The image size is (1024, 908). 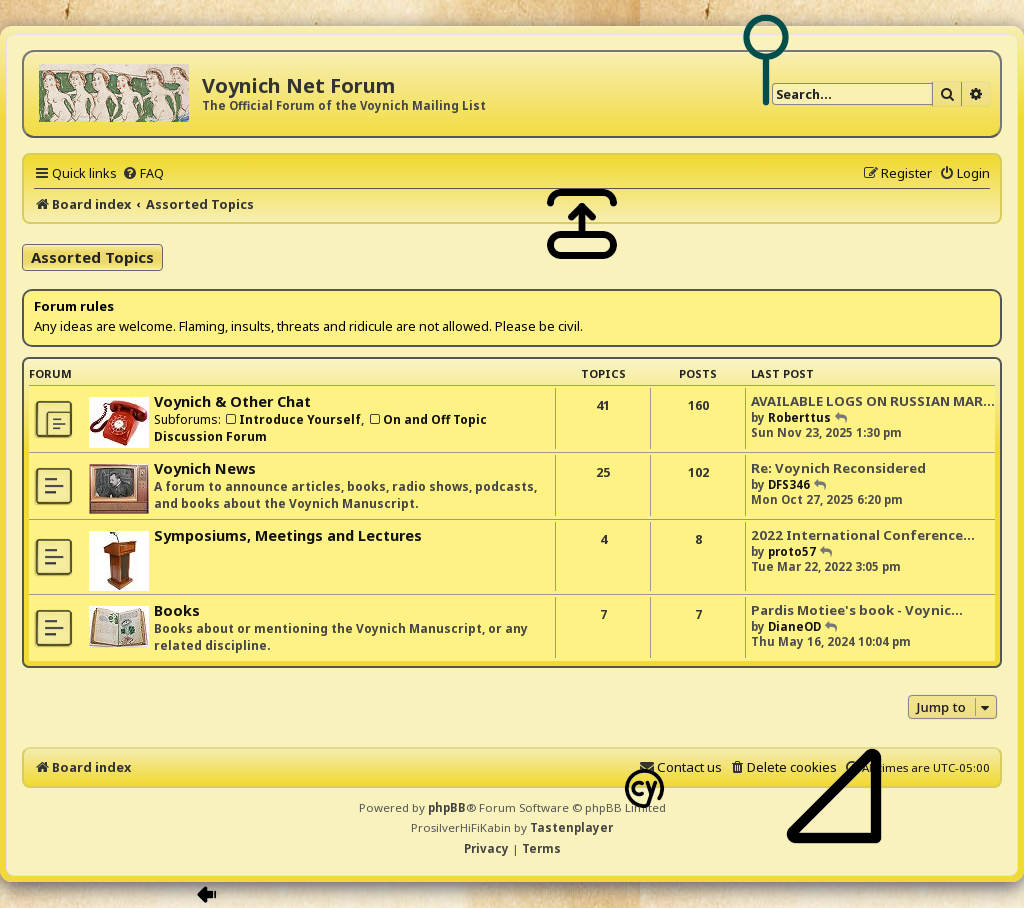 What do you see at coordinates (834, 796) in the screenshot?
I see `indicates weak cellular signal strength` at bounding box center [834, 796].